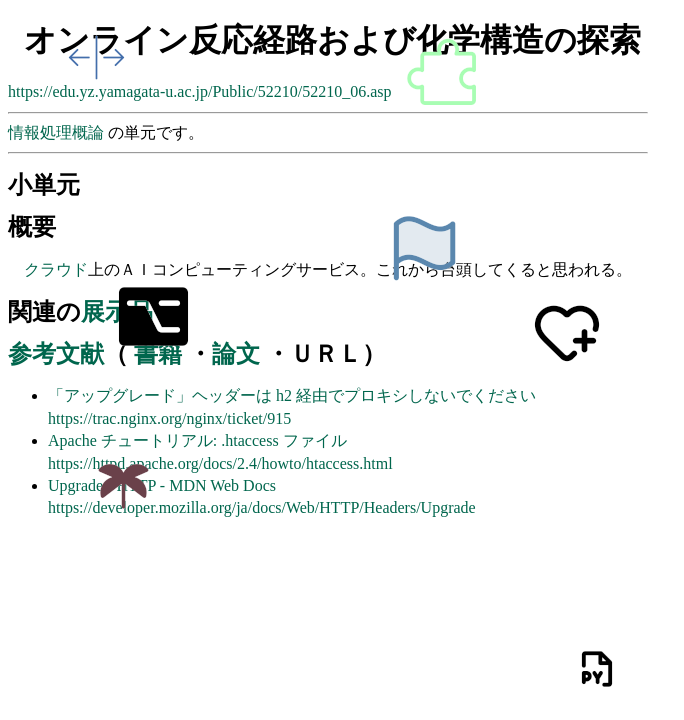  What do you see at coordinates (445, 74) in the screenshot?
I see `access plugins or extensions` at bounding box center [445, 74].